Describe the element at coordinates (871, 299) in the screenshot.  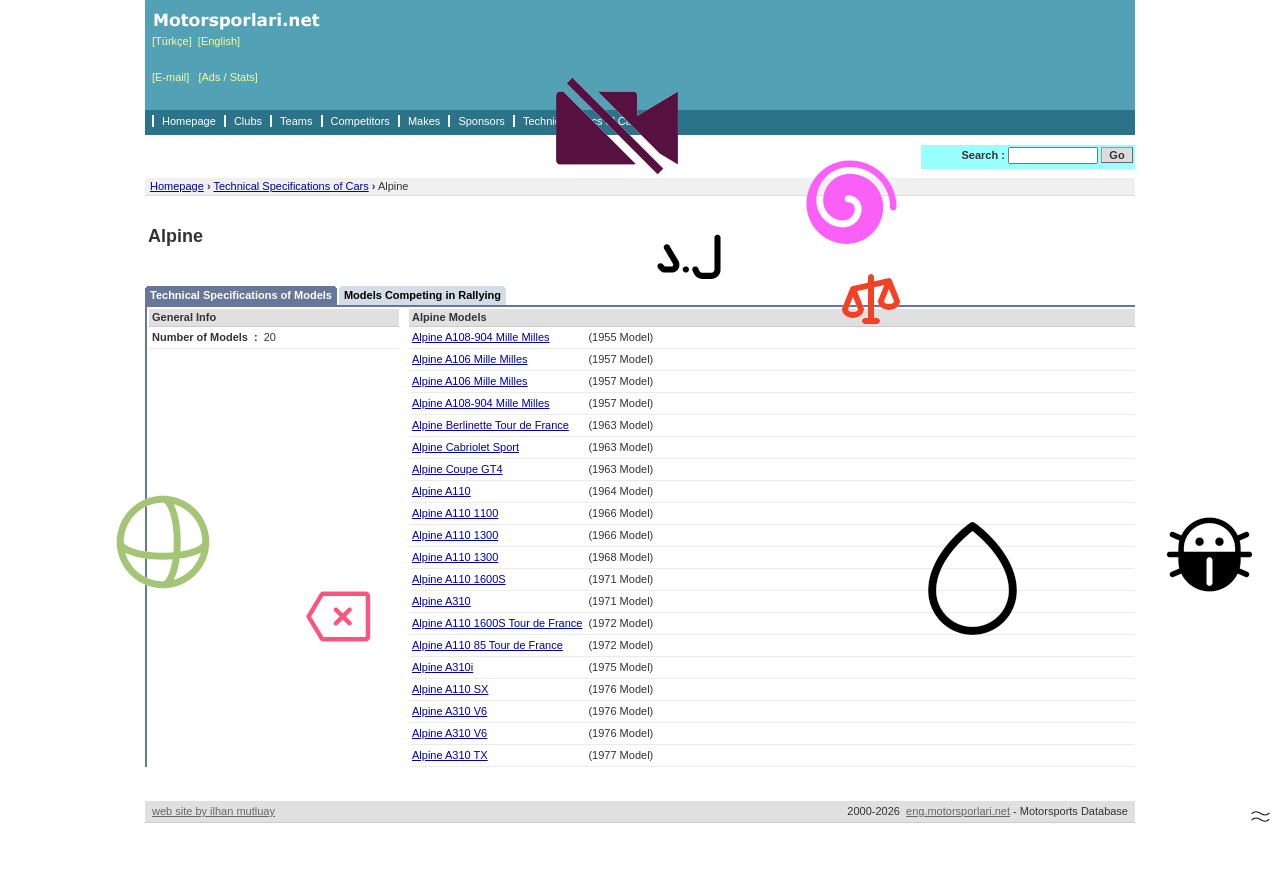
I see `access legal terms or policies` at that location.